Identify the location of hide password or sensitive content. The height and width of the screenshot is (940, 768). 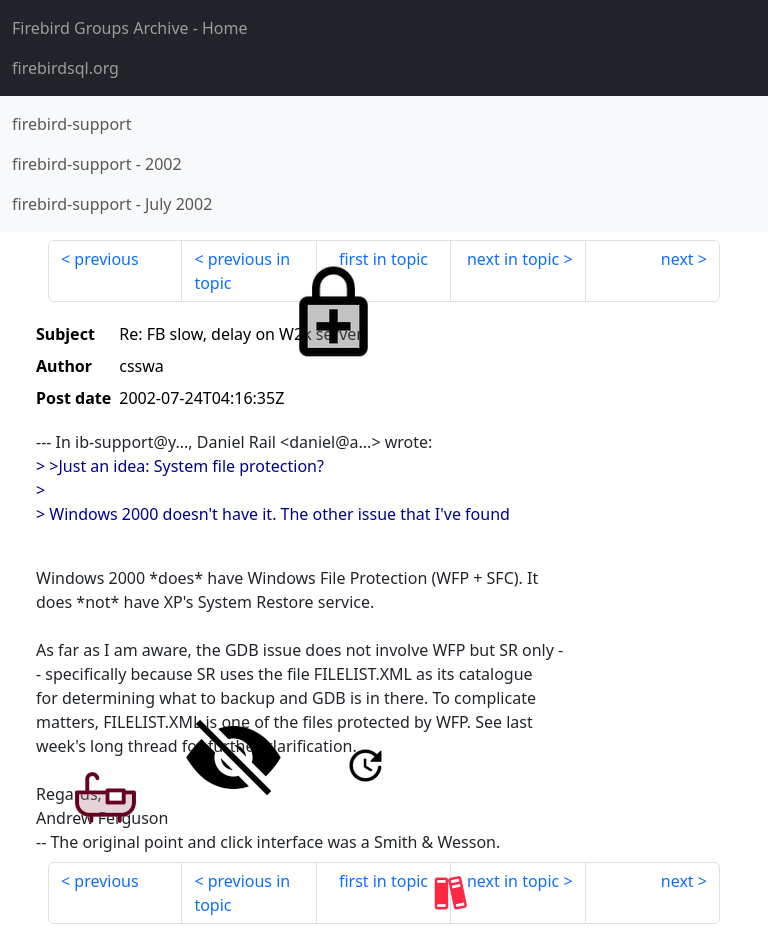
(233, 757).